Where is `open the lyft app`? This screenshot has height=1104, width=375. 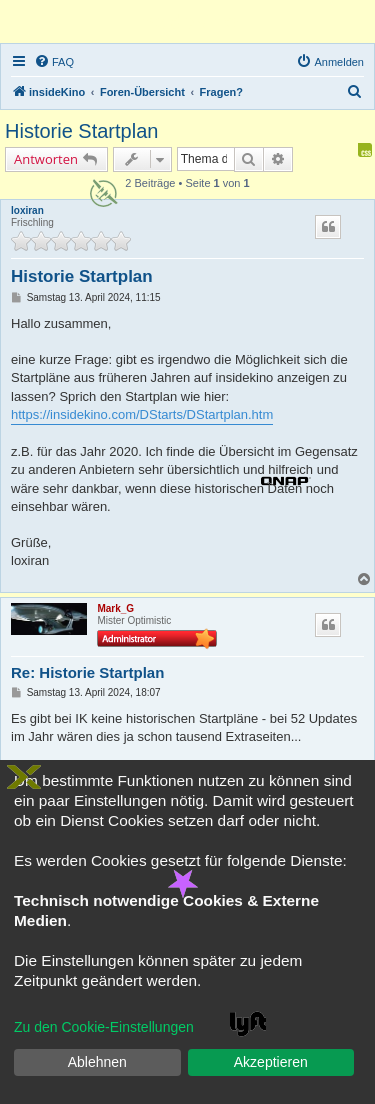
open the lyft app is located at coordinates (248, 1024).